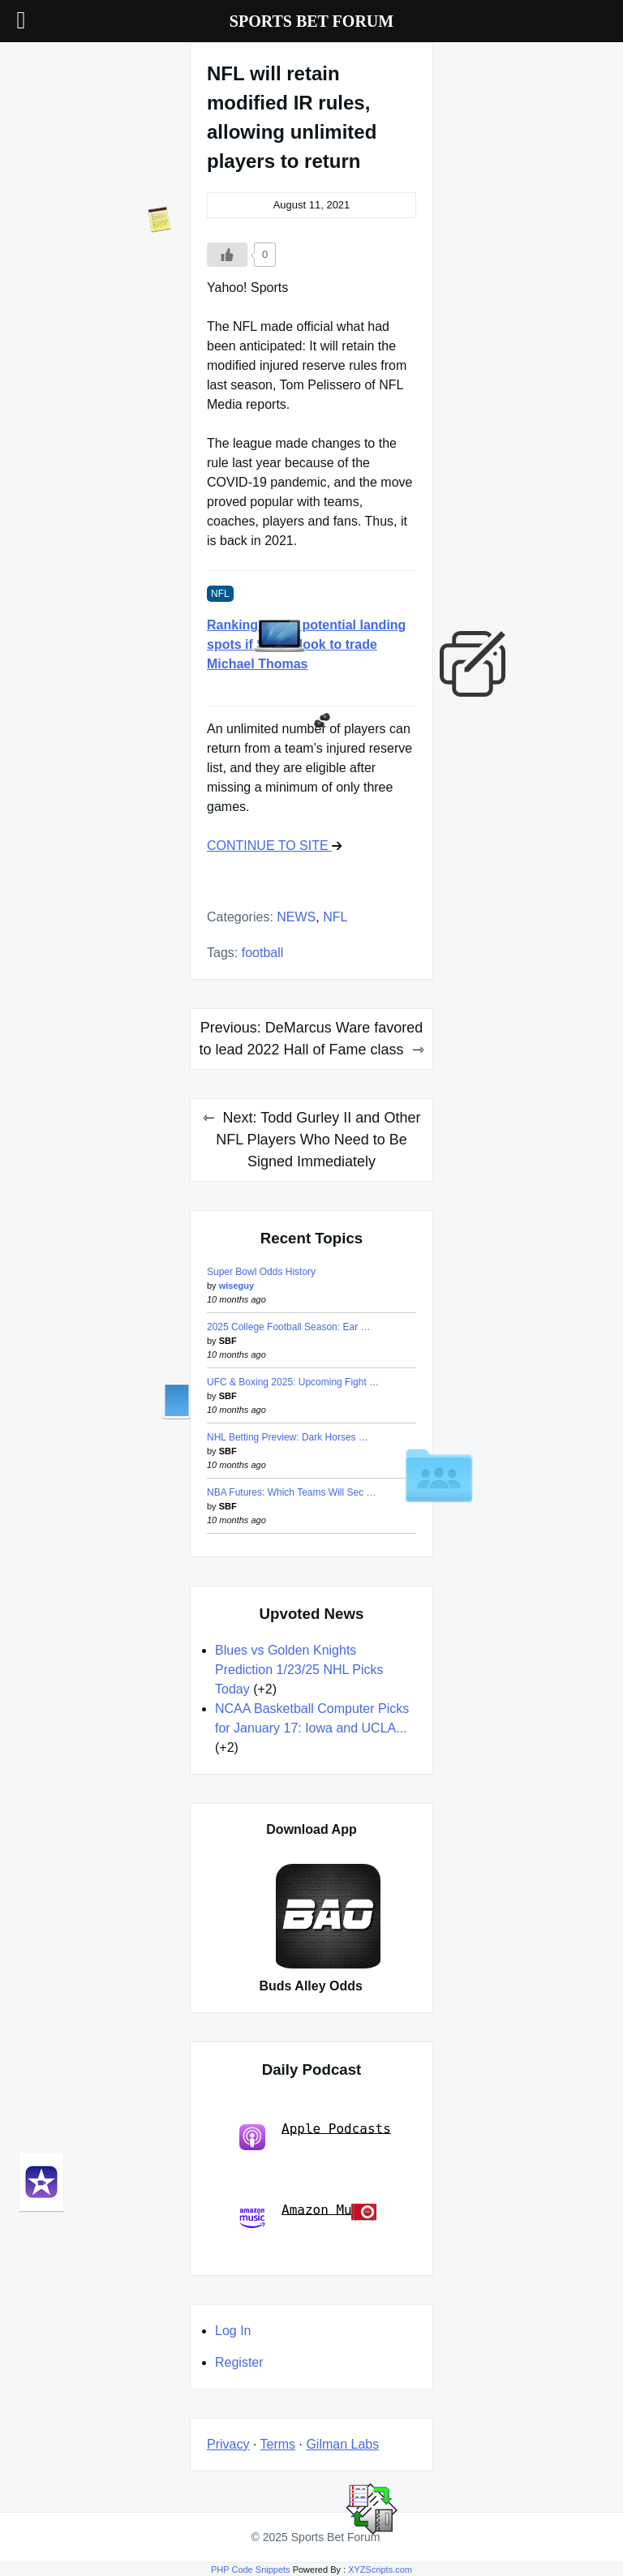 This screenshot has width=623, height=2576. What do you see at coordinates (372, 2509) in the screenshot?
I see `convert between chinese text formats` at bounding box center [372, 2509].